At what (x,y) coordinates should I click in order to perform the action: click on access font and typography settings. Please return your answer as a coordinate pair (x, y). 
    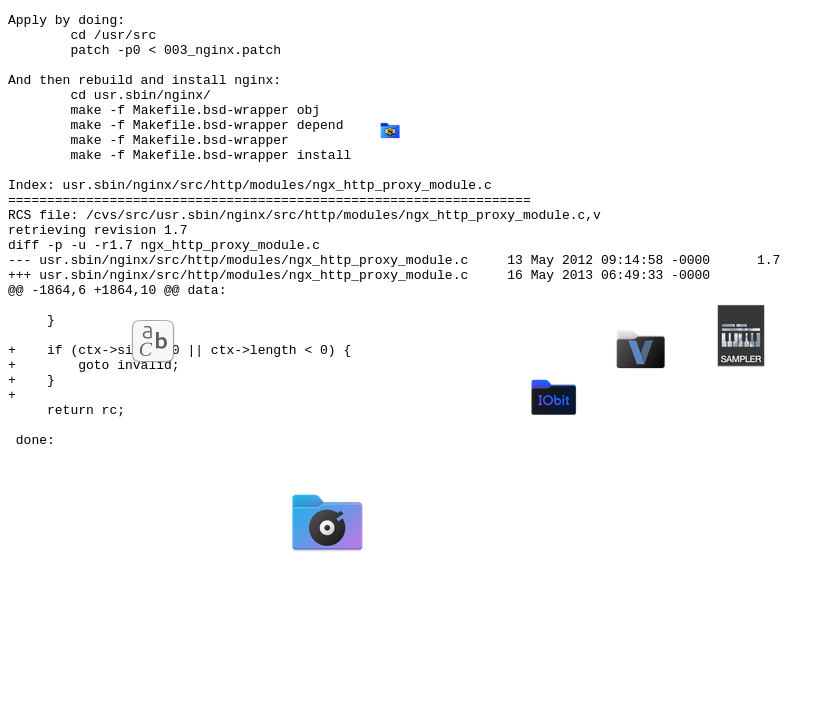
    Looking at the image, I should click on (153, 341).